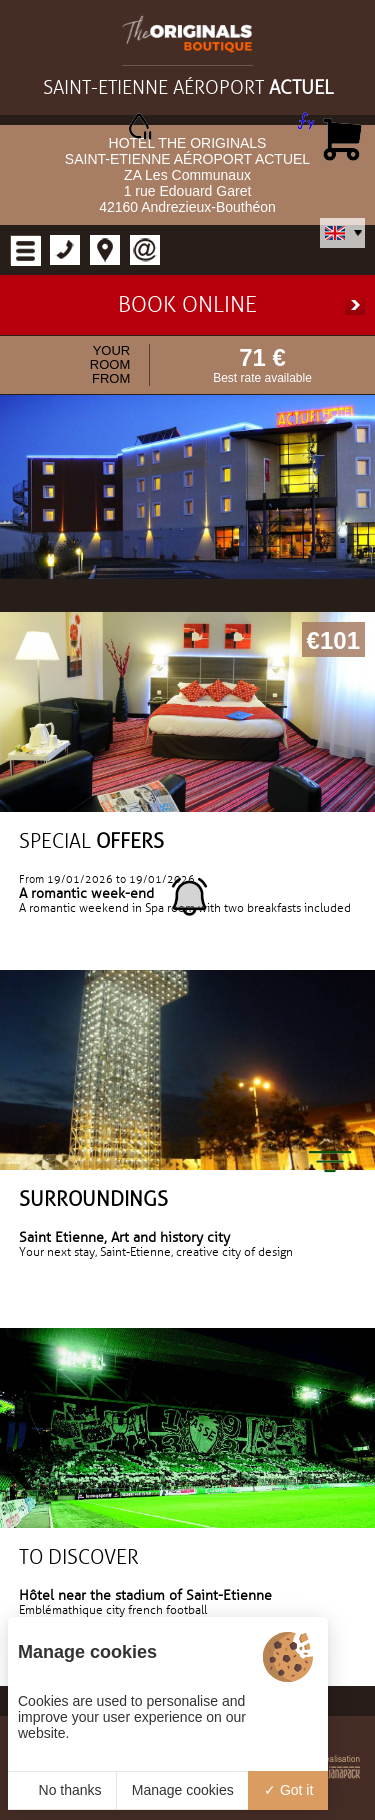 This screenshot has height=1820, width=375. Describe the element at coordinates (330, 1160) in the screenshot. I see `filter or sort content` at that location.